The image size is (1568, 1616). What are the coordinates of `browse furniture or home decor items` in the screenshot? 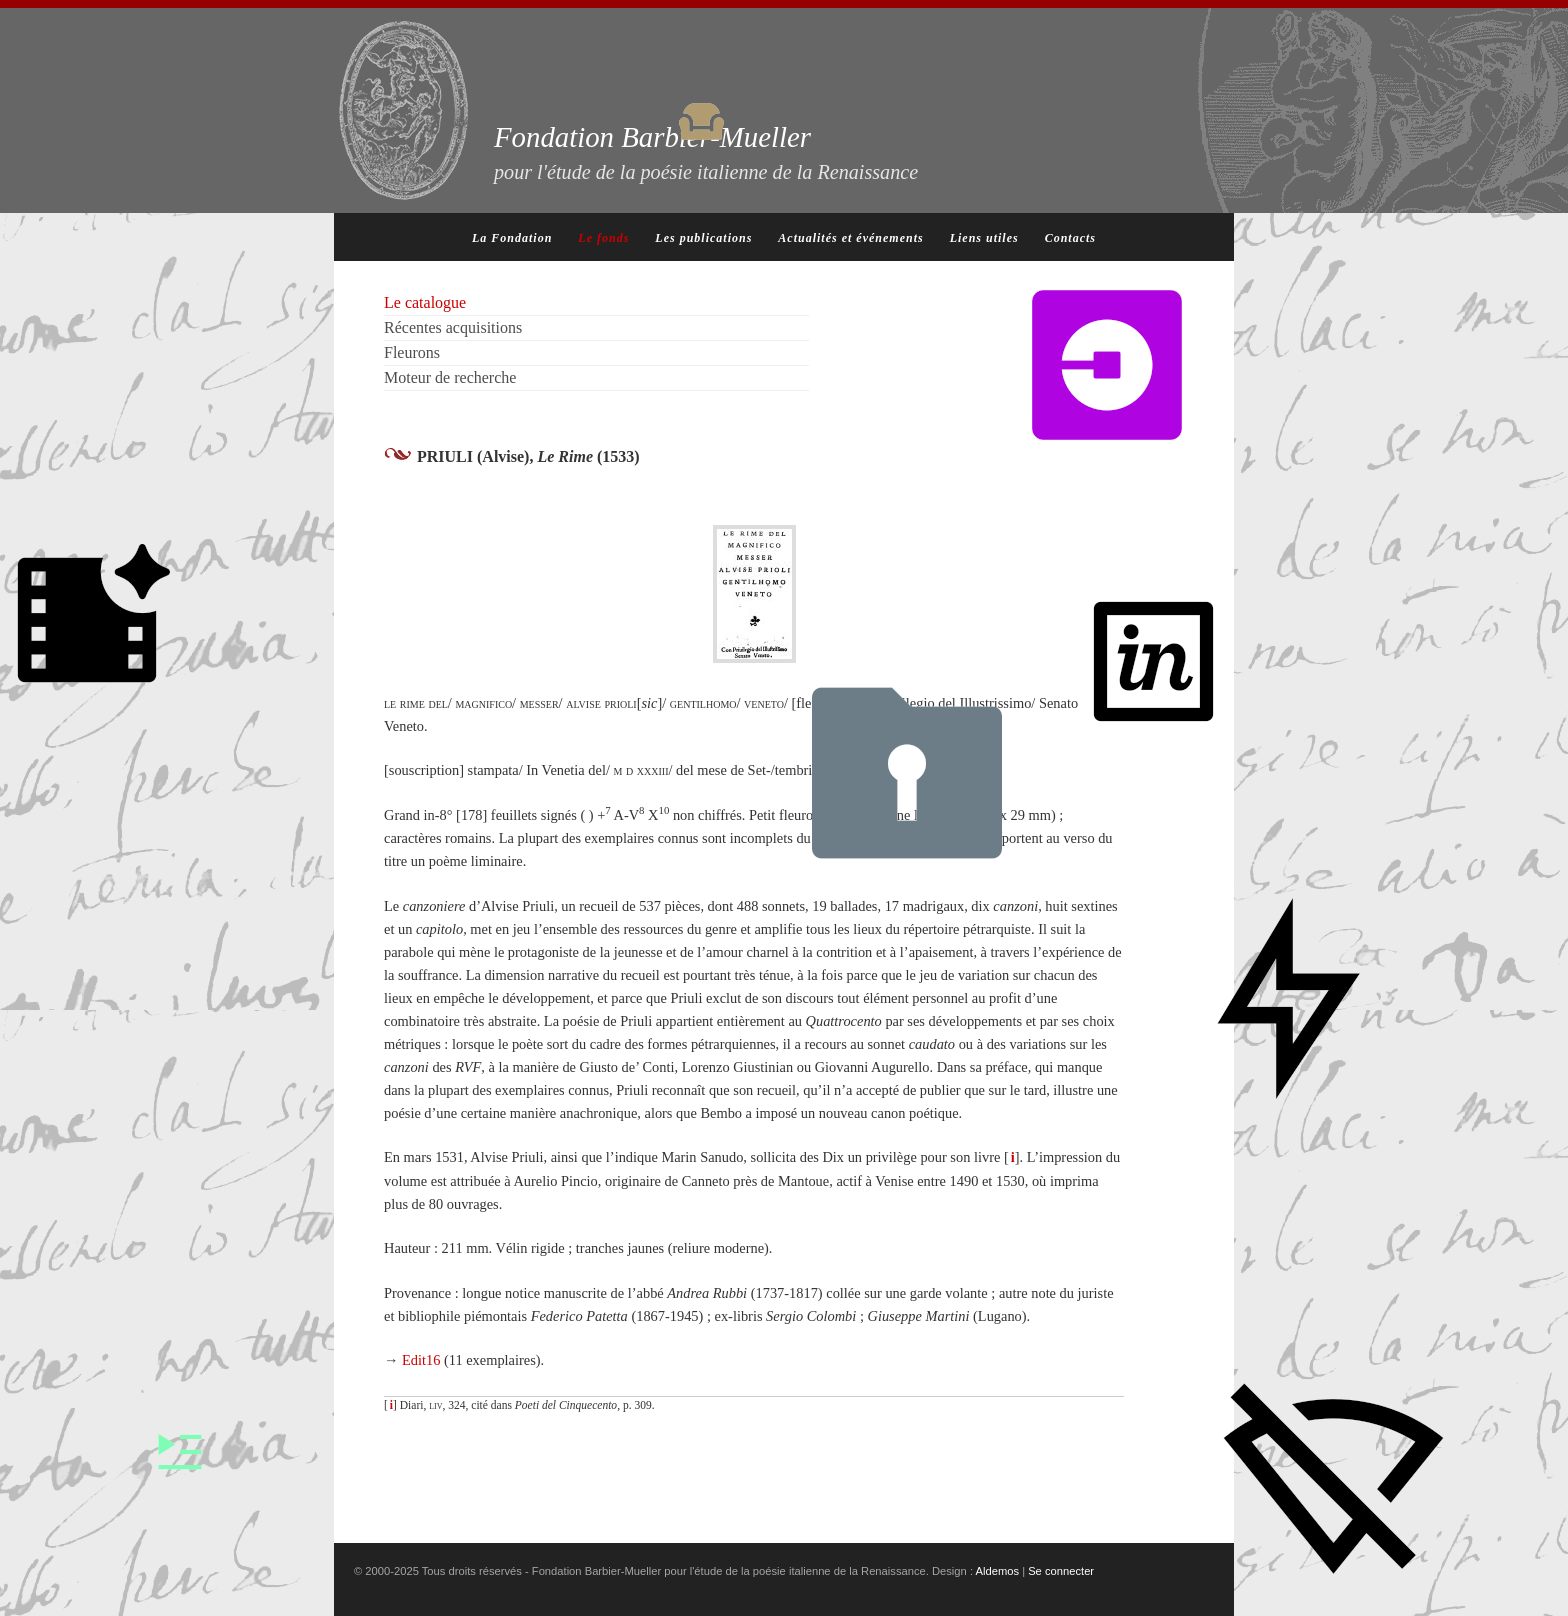 It's located at (701, 121).